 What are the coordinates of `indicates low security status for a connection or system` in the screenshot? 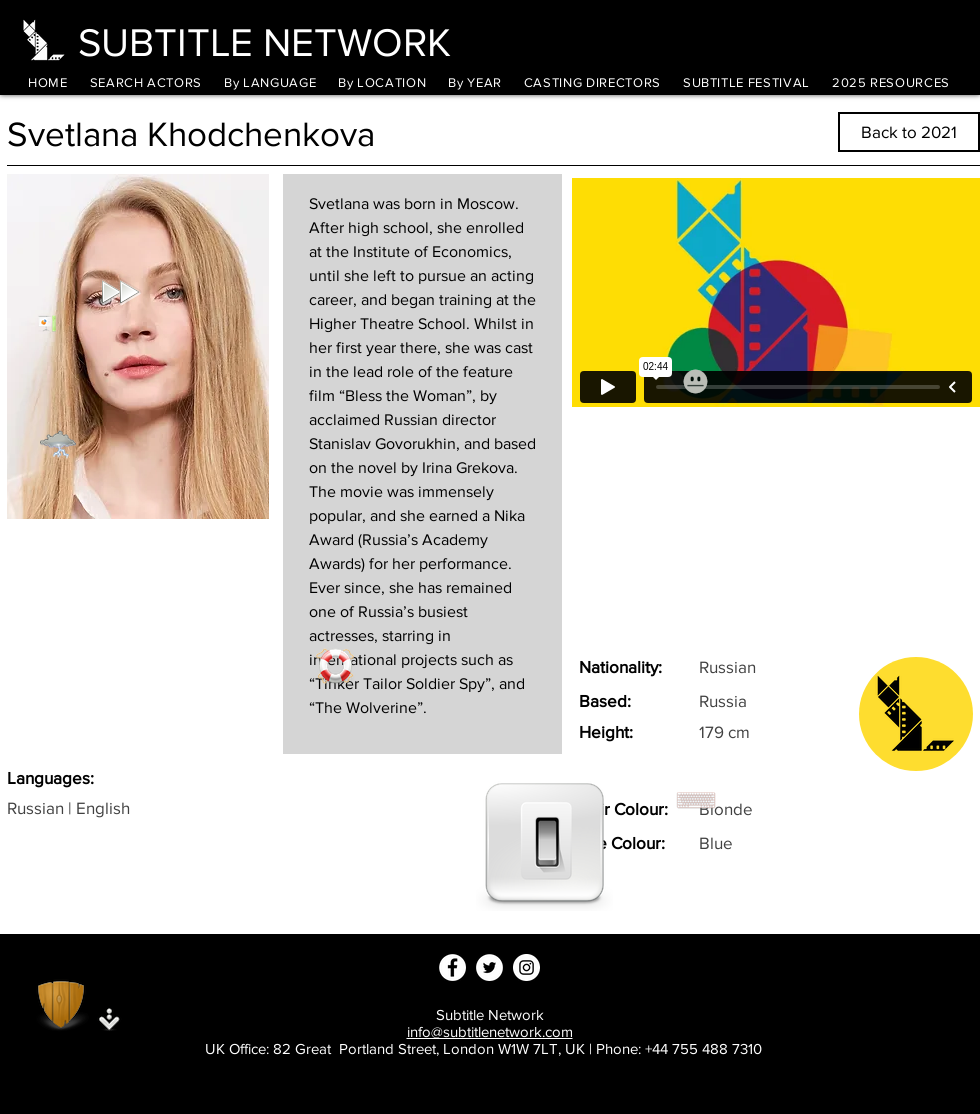 It's located at (61, 1004).